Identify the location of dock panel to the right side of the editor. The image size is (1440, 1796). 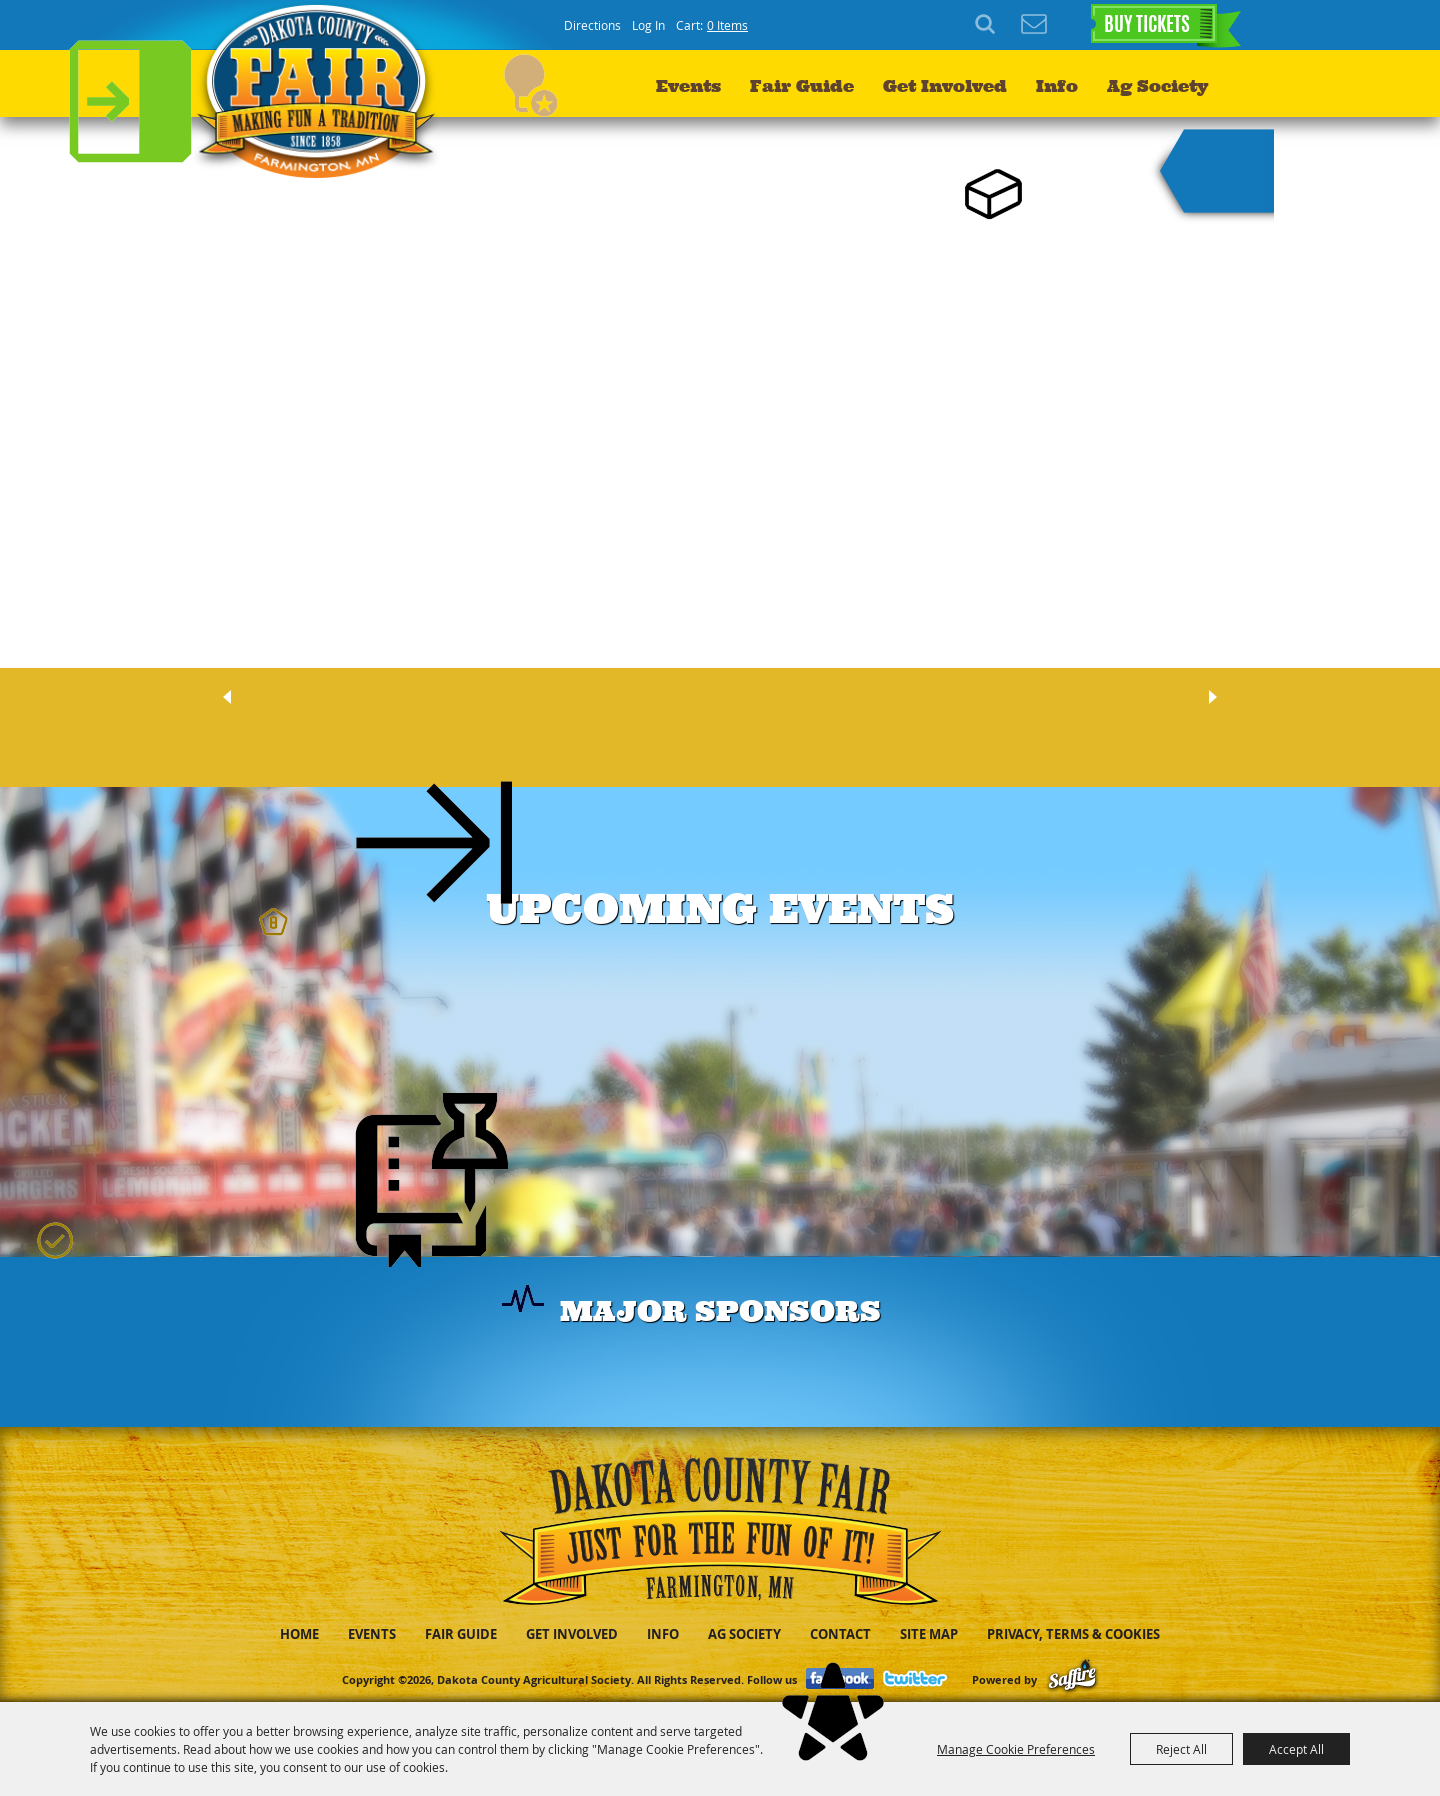
(130, 101).